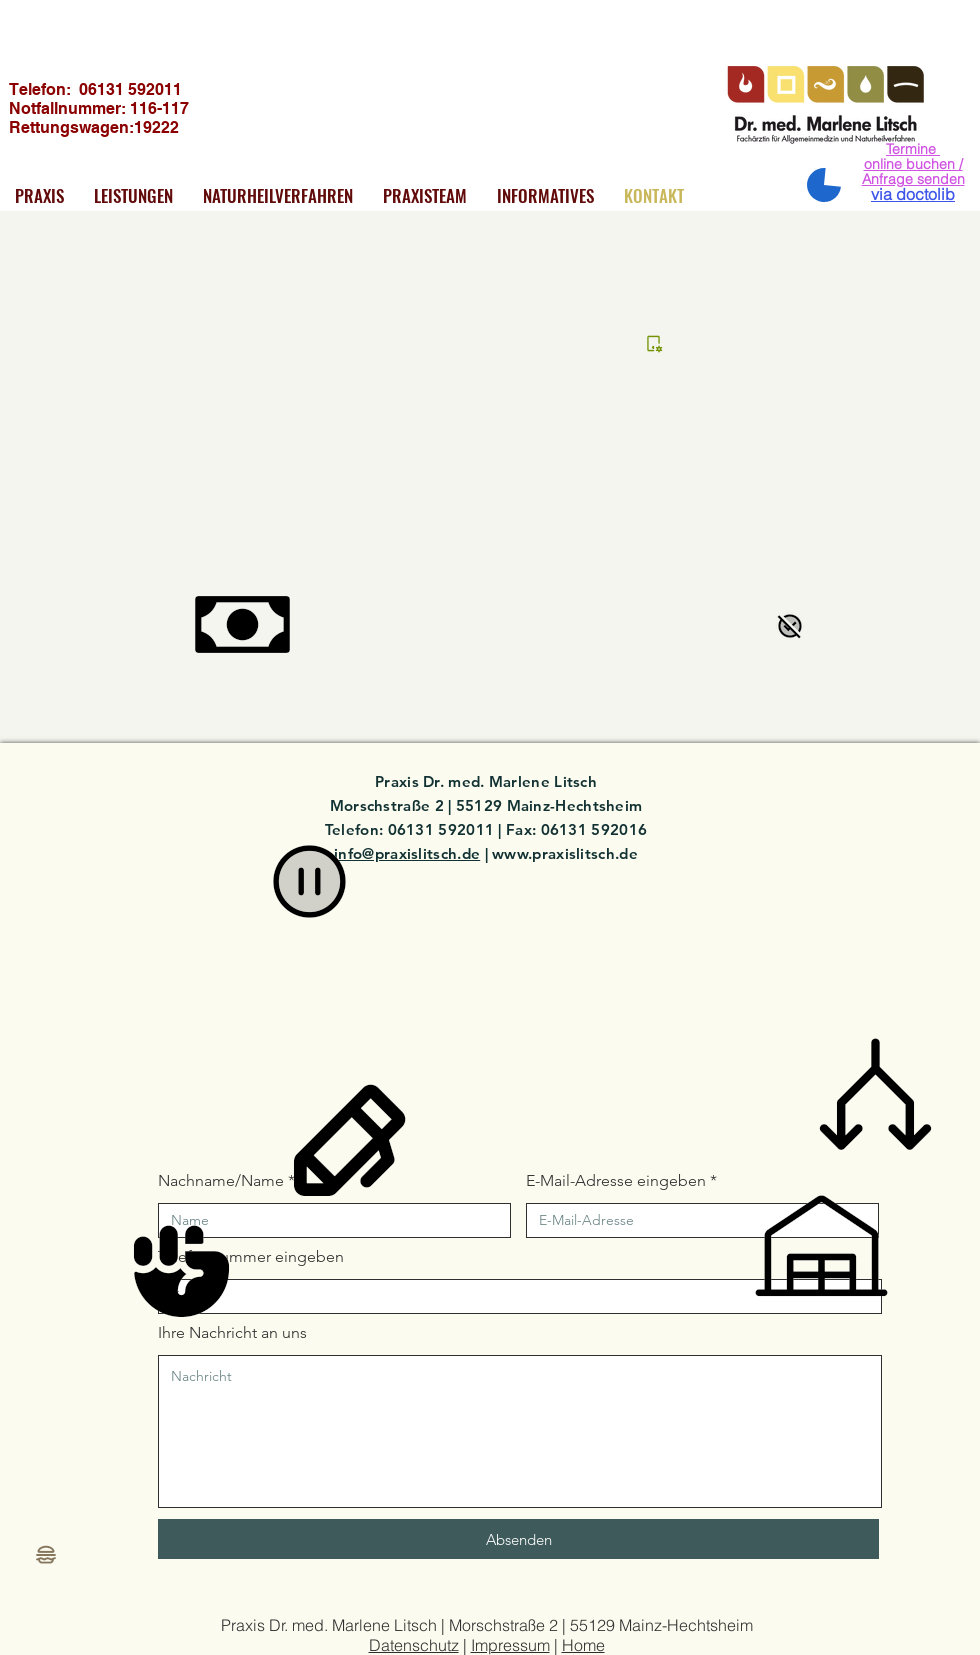 This screenshot has height=1655, width=980. I want to click on view your account balance, so click(242, 624).